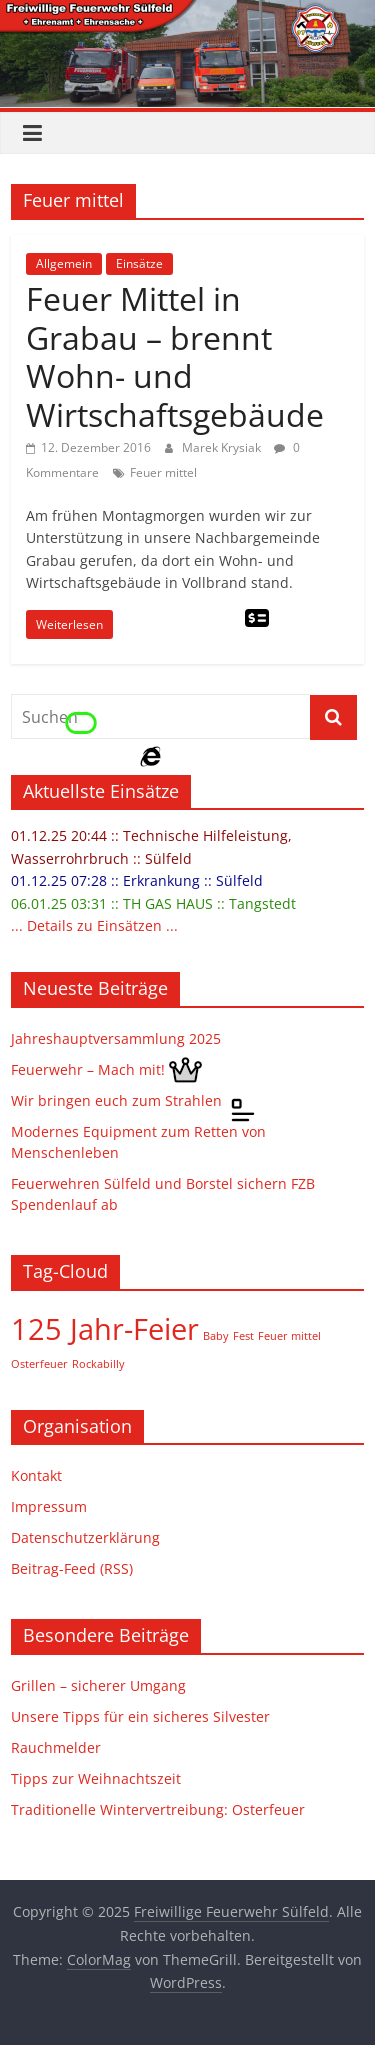 This screenshot has width=375, height=2045. Describe the element at coordinates (257, 618) in the screenshot. I see `view or manage payment methods` at that location.